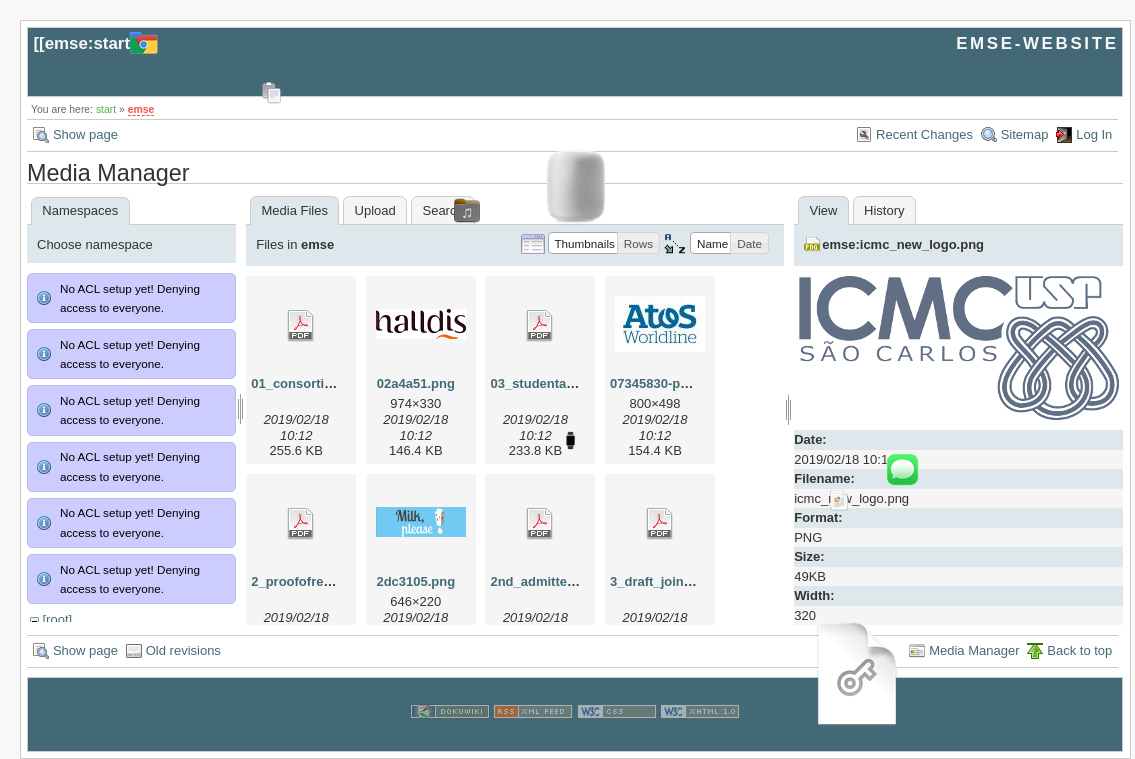 The height and width of the screenshot is (759, 1135). I want to click on apple homepod smart speaker device, so click(576, 187).